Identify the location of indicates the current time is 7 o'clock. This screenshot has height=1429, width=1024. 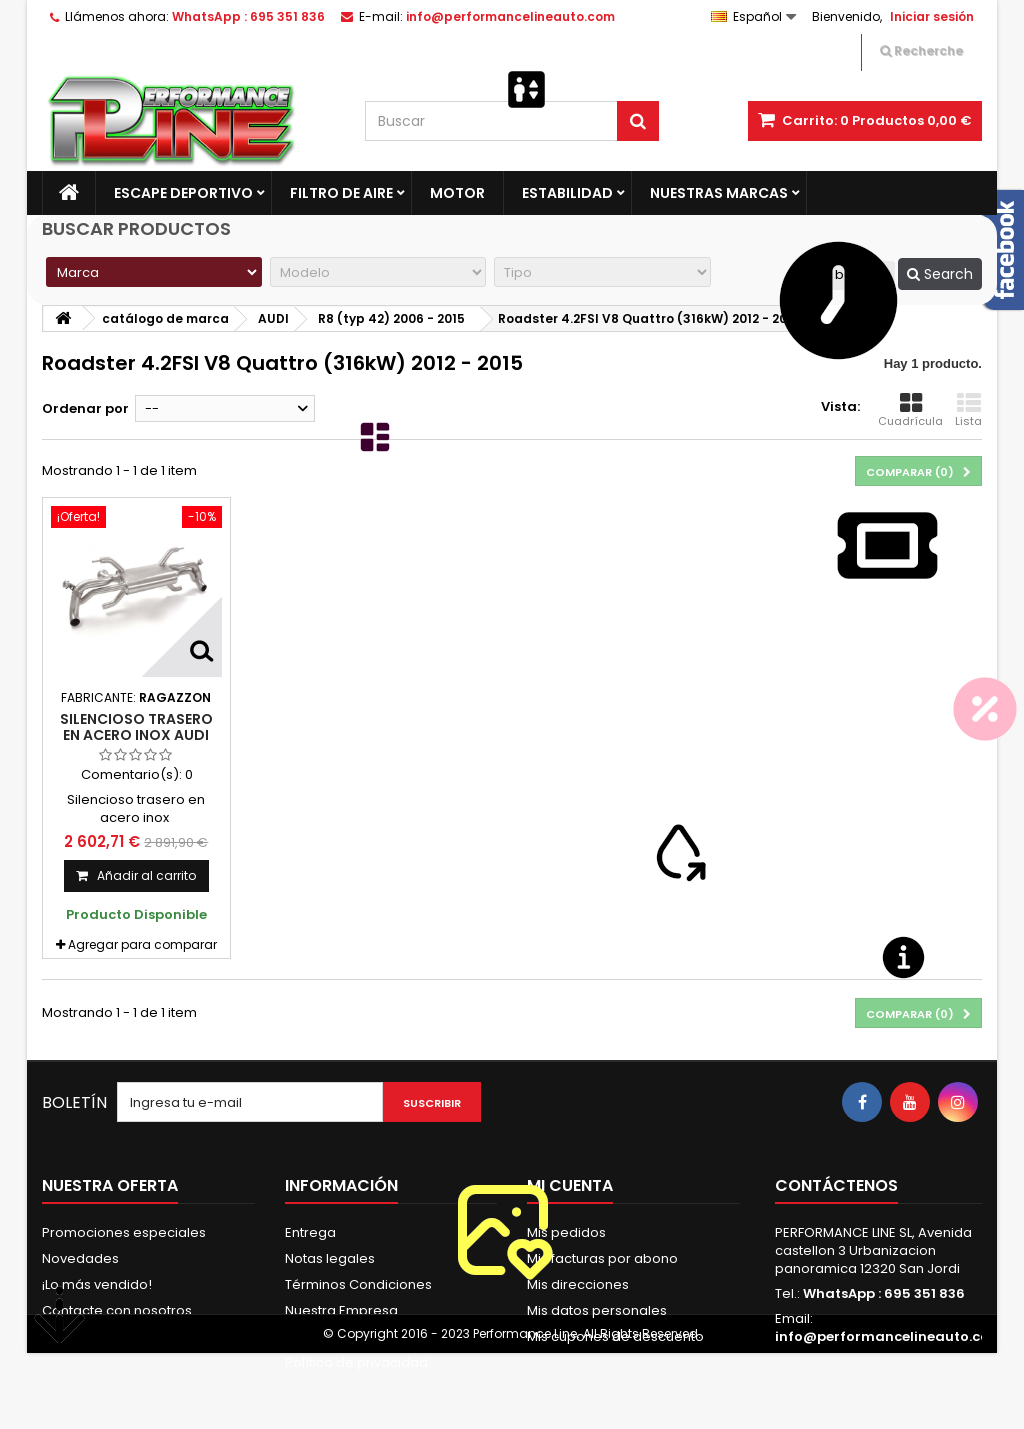
(838, 300).